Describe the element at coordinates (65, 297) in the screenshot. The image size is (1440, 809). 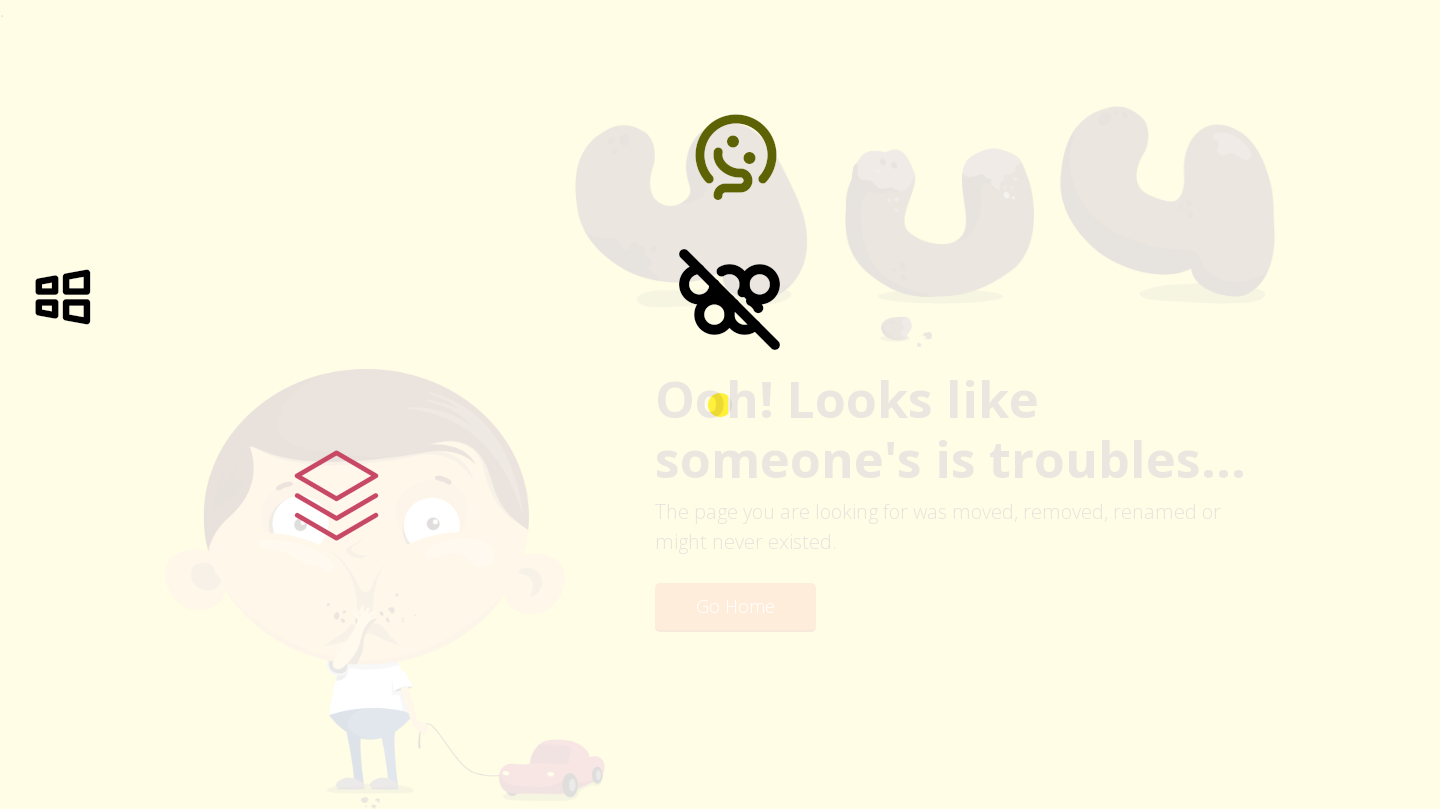
I see `open the windows start menu` at that location.